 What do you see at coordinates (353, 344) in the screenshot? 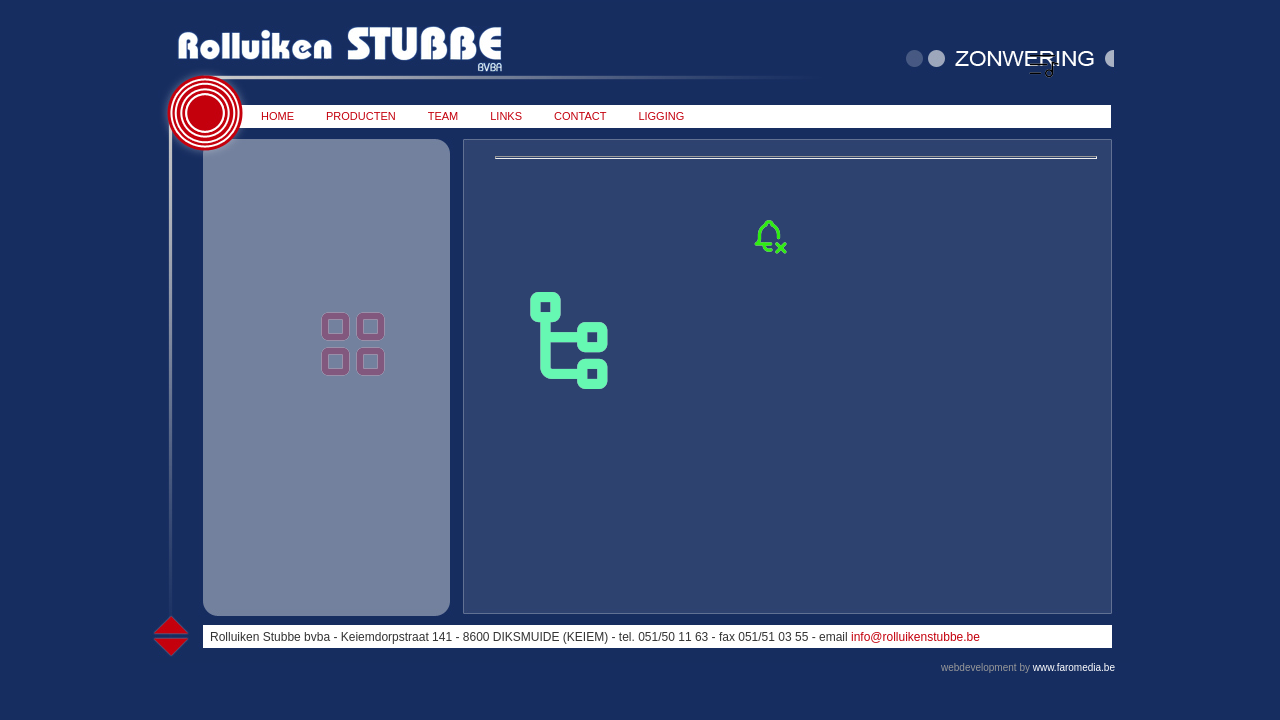
I see `view items in grid layout` at bounding box center [353, 344].